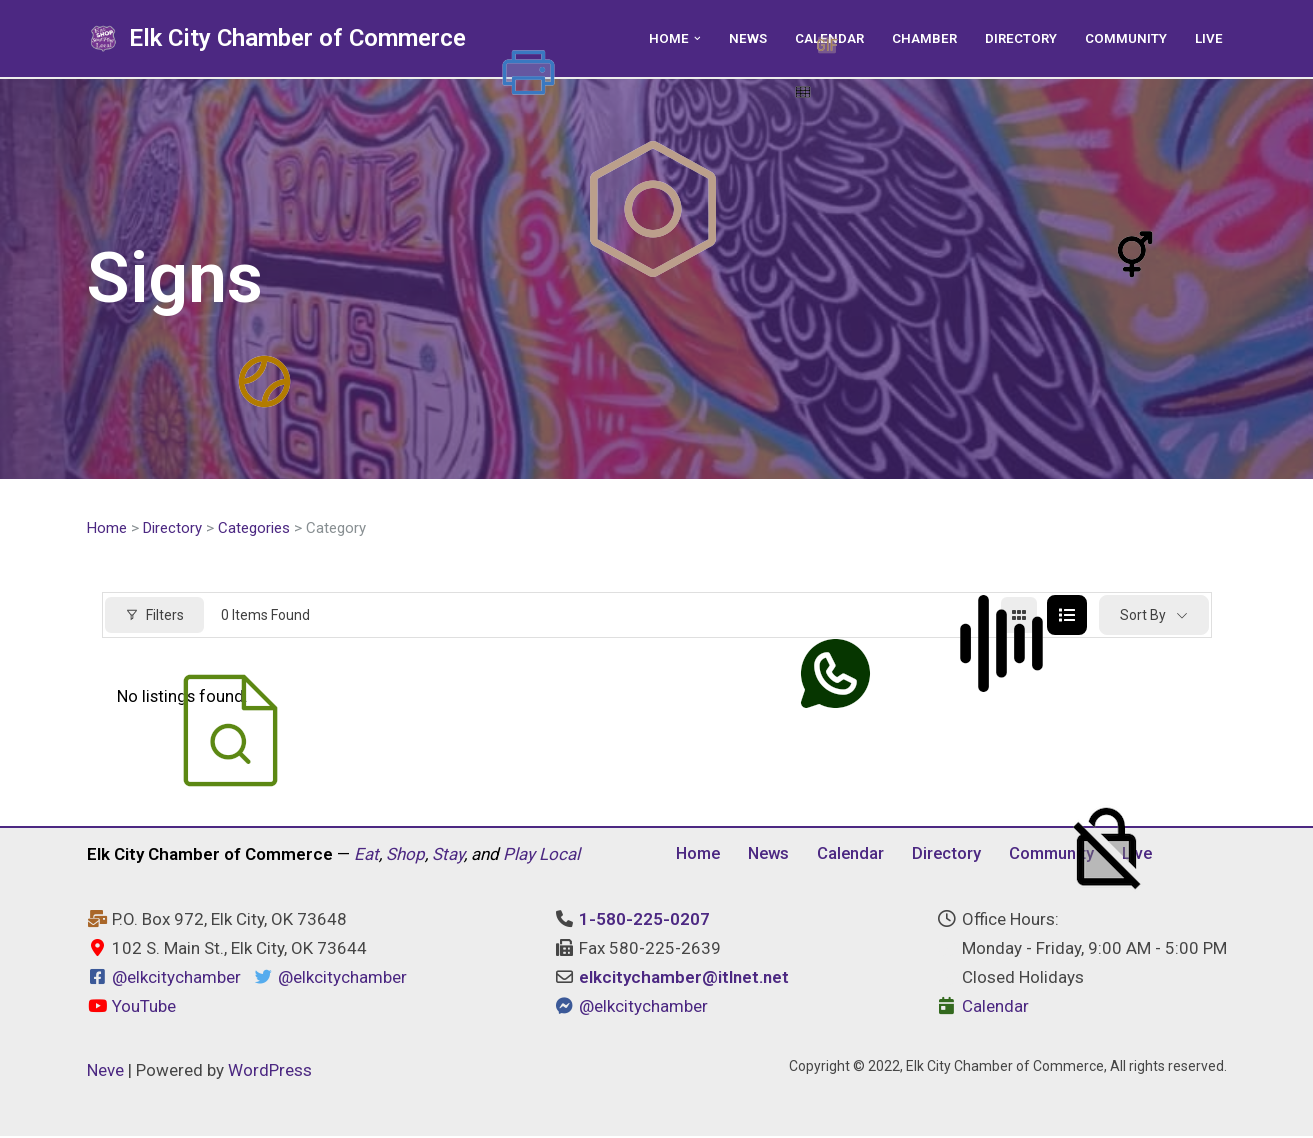 This screenshot has height=1138, width=1313. What do you see at coordinates (264, 381) in the screenshot?
I see `access tennis or racquet sports content` at bounding box center [264, 381].